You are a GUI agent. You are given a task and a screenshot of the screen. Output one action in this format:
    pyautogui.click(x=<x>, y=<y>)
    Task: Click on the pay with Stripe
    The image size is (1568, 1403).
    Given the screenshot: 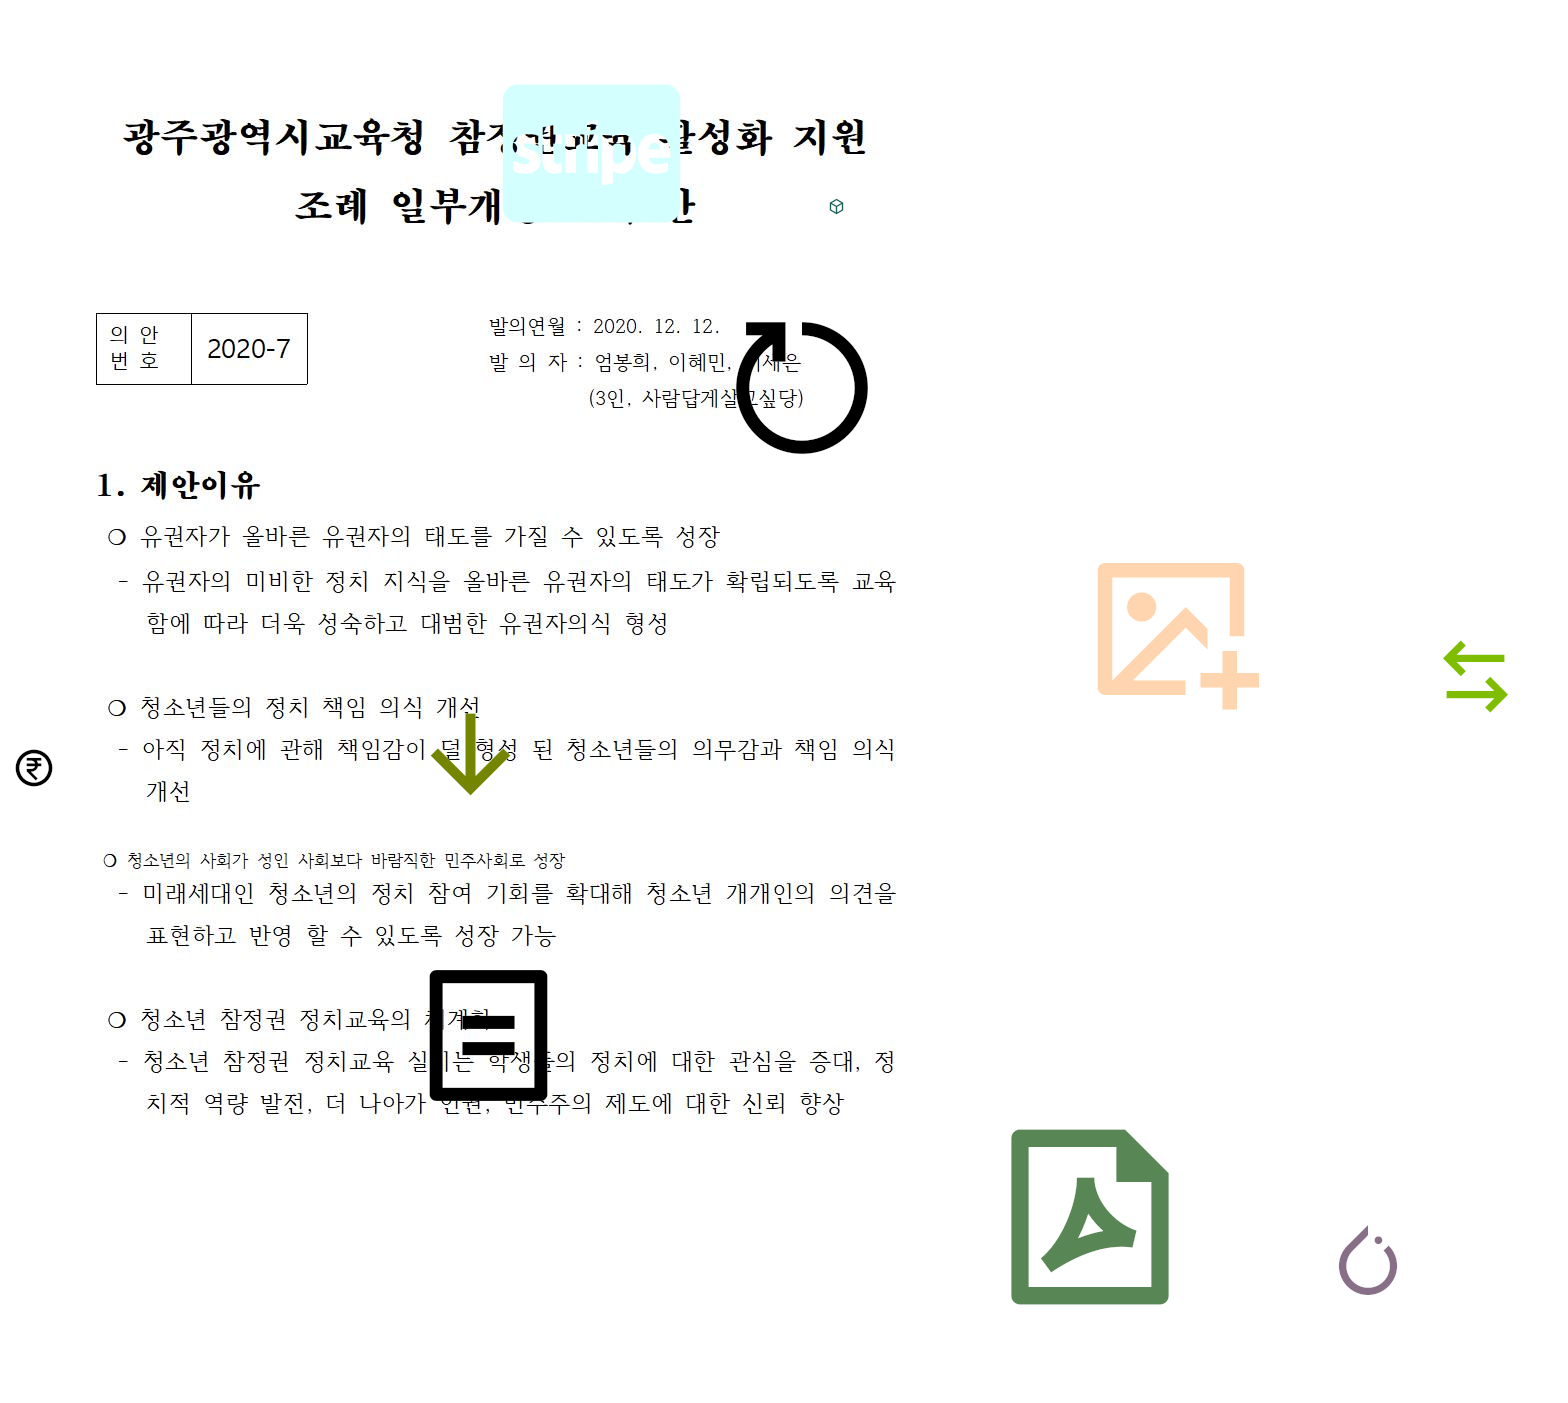 What is the action you would take?
    pyautogui.click(x=591, y=153)
    